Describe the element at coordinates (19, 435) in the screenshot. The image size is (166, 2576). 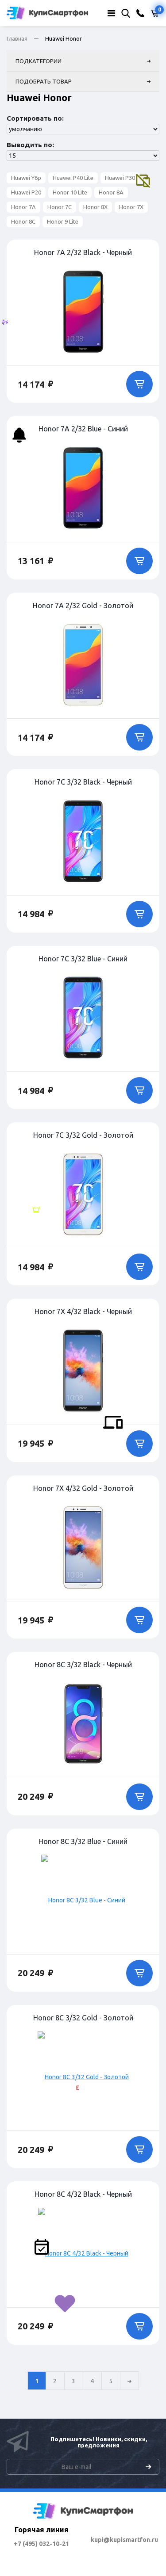
I see `view notifications` at that location.